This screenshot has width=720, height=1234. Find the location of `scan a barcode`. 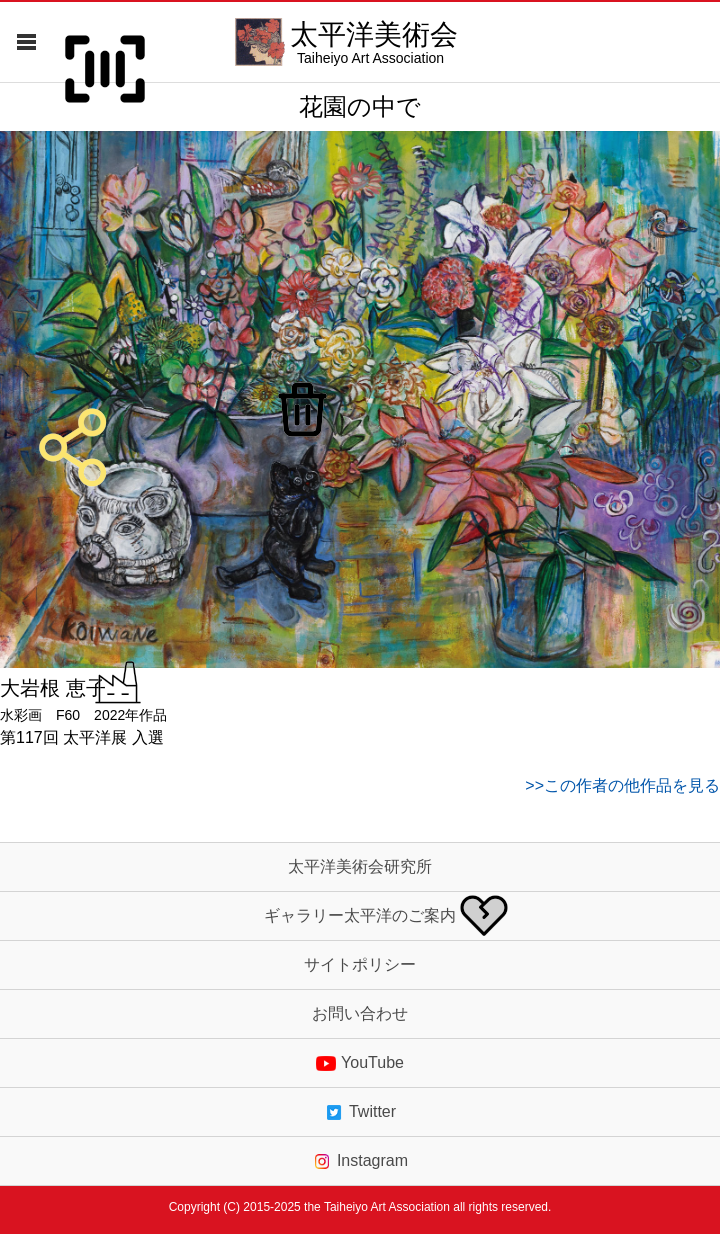

scan a barcode is located at coordinates (105, 69).